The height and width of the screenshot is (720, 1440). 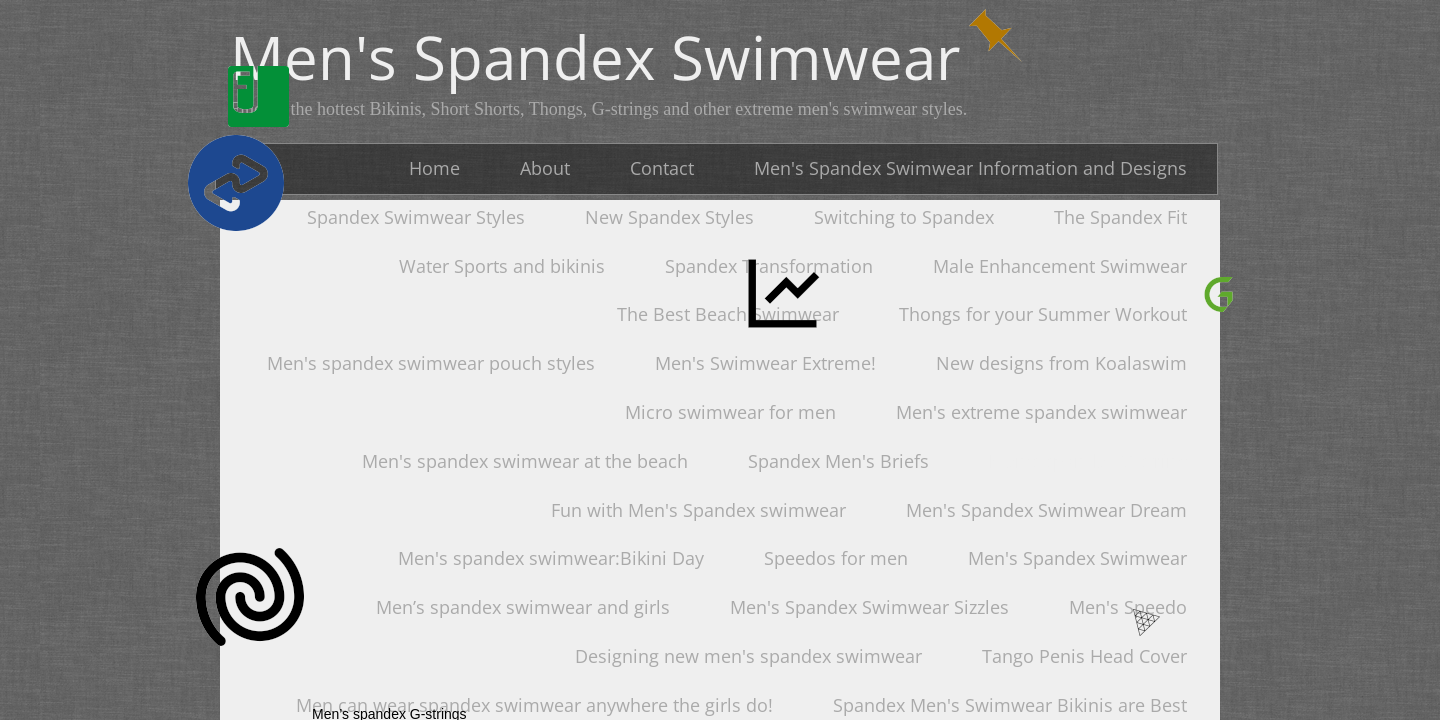 I want to click on pay with afterpay at checkout, so click(x=236, y=183).